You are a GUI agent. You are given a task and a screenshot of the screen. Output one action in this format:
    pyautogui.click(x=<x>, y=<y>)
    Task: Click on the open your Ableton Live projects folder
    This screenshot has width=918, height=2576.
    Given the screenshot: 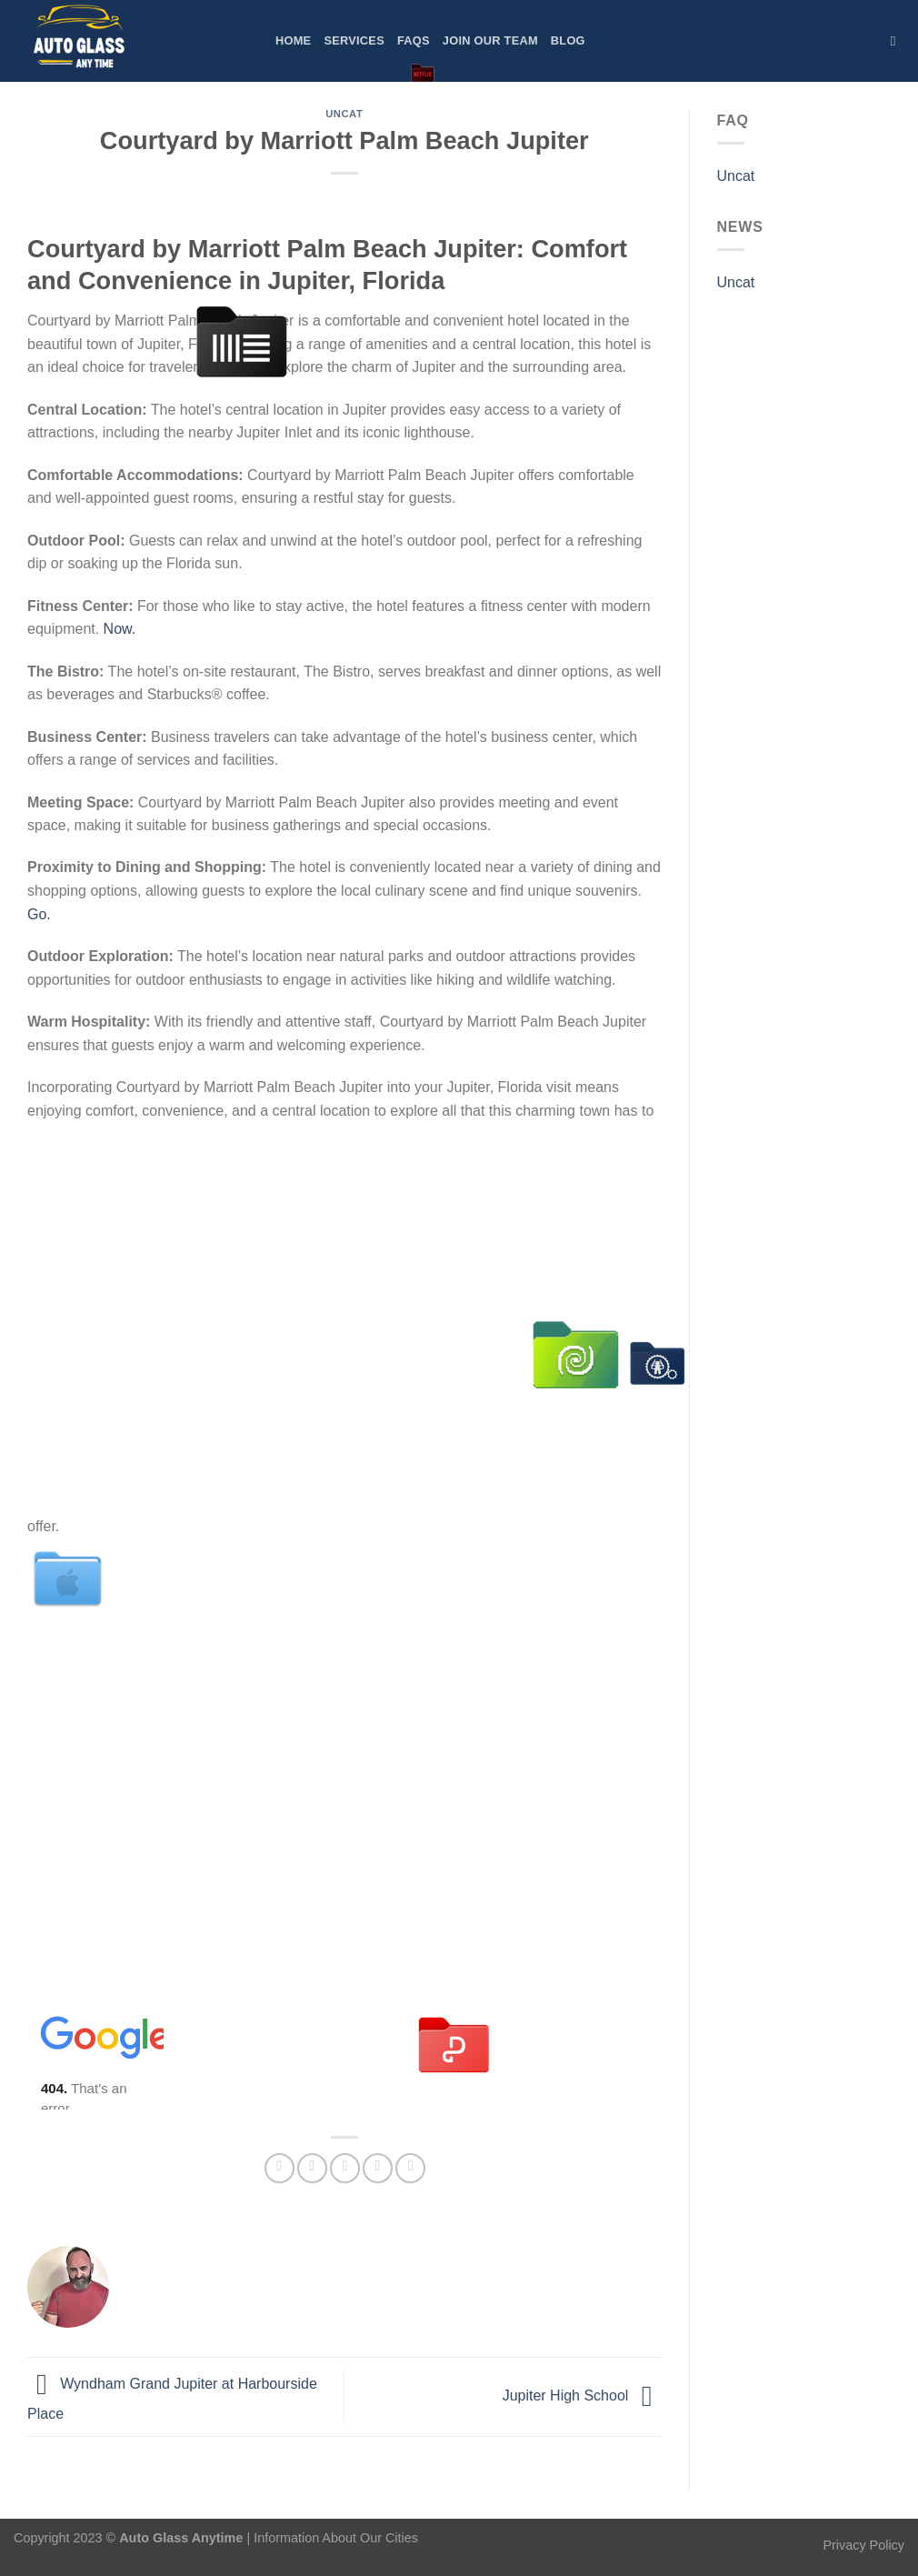 What is the action you would take?
    pyautogui.click(x=241, y=344)
    